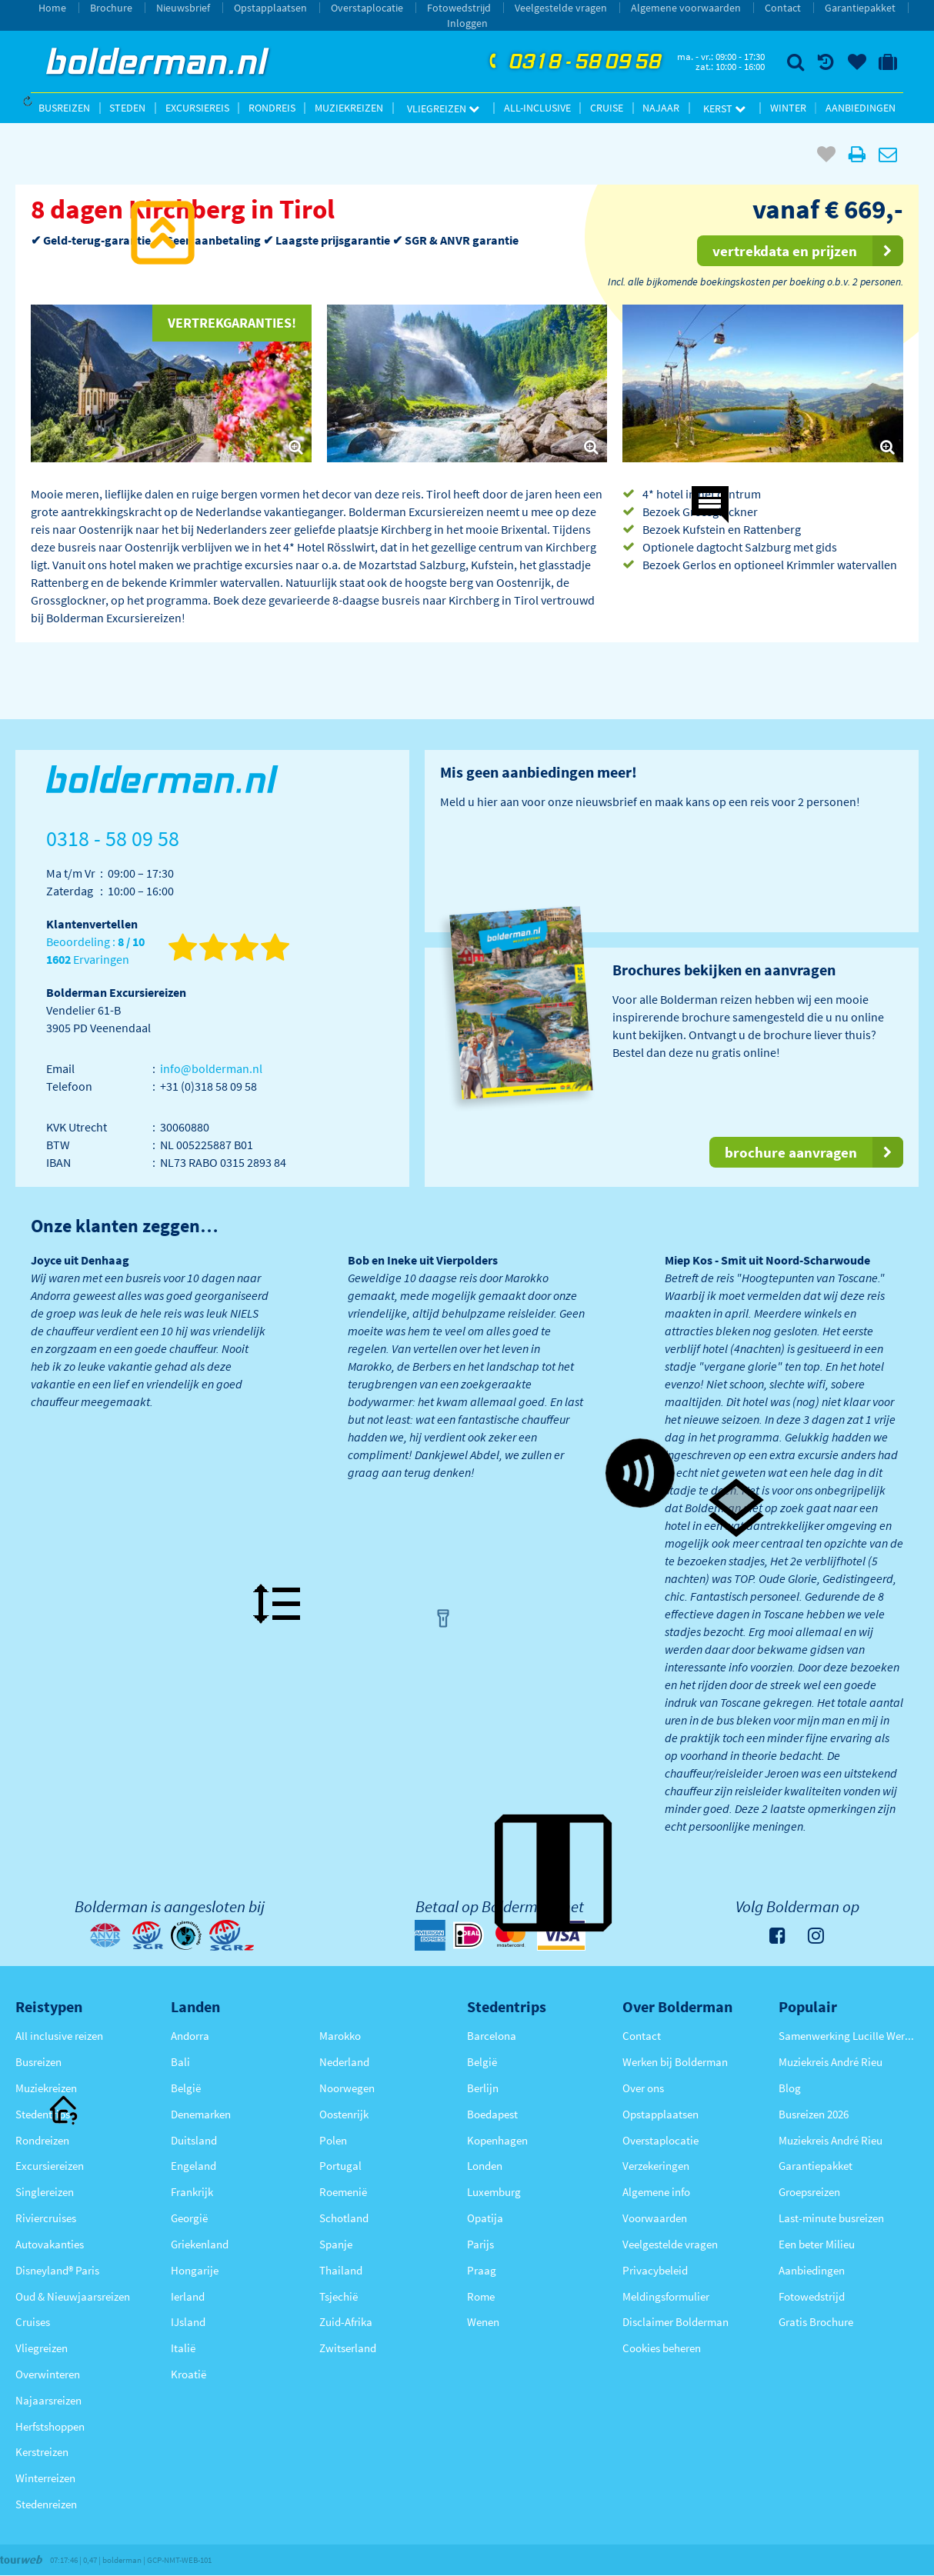 This screenshot has width=934, height=2576. I want to click on tap to pay with contactless payment, so click(640, 1473).